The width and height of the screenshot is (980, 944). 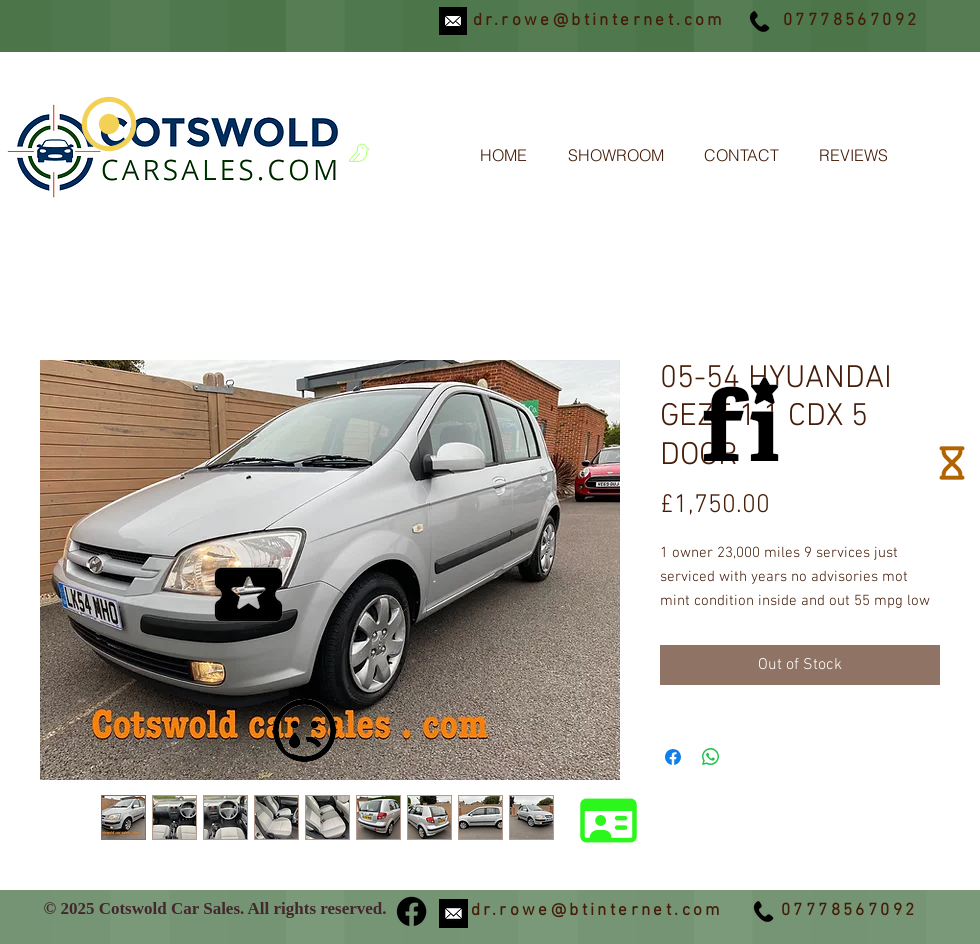 I want to click on access twitter or social media sharing, so click(x=359, y=153).